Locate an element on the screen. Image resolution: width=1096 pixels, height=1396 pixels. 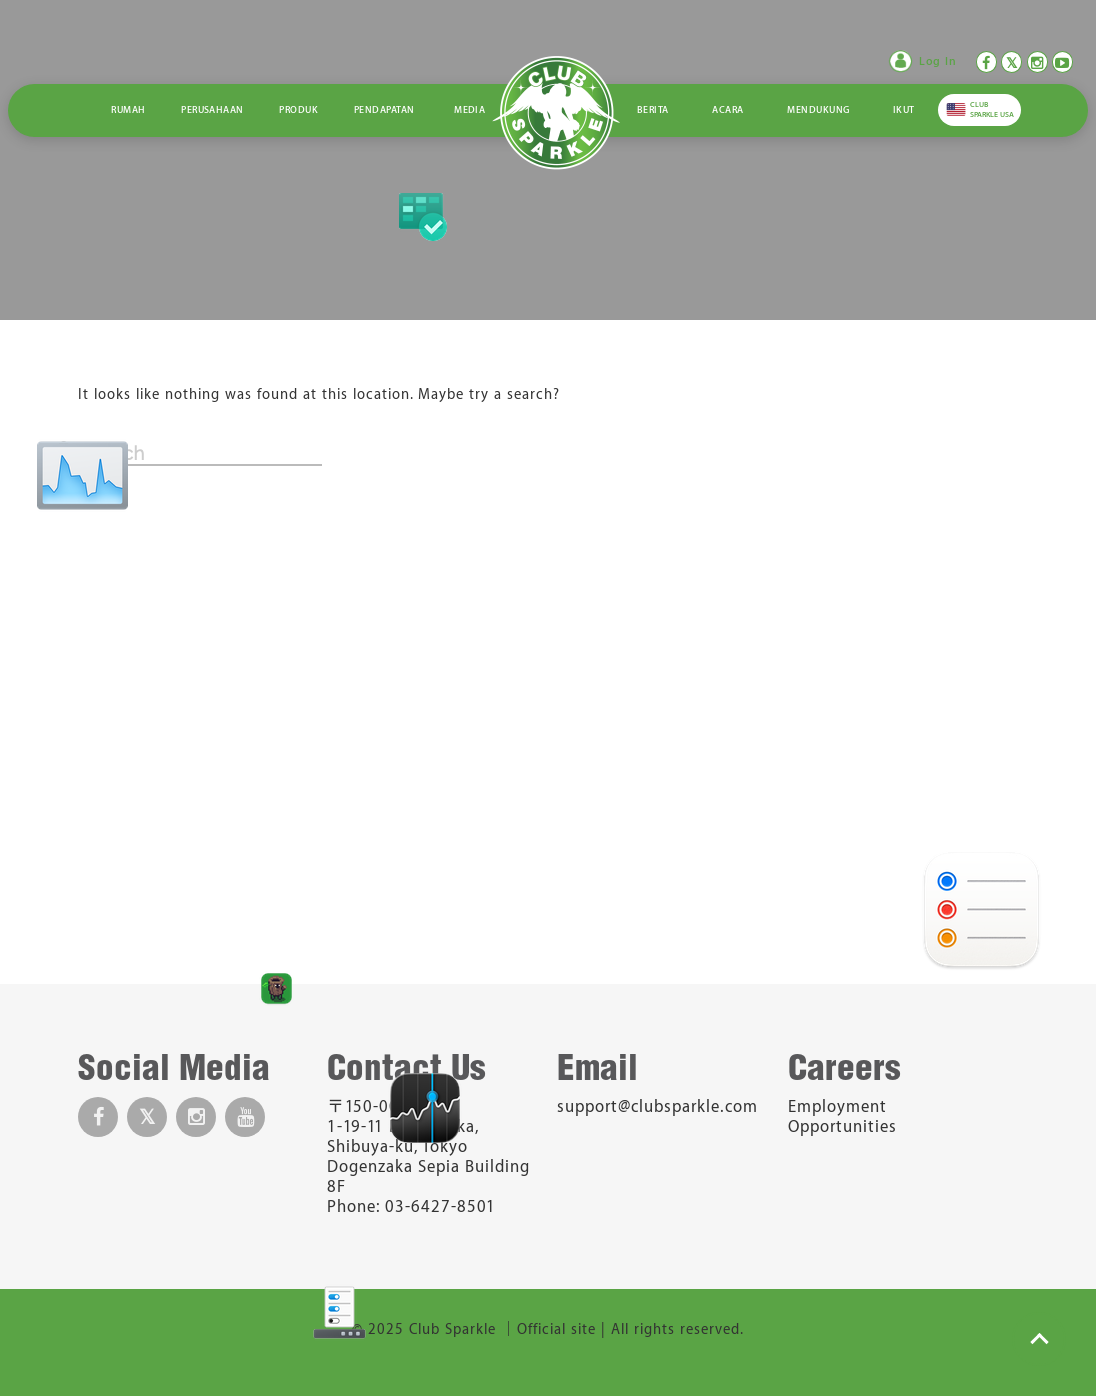
open the Reminders app is located at coordinates (981, 909).